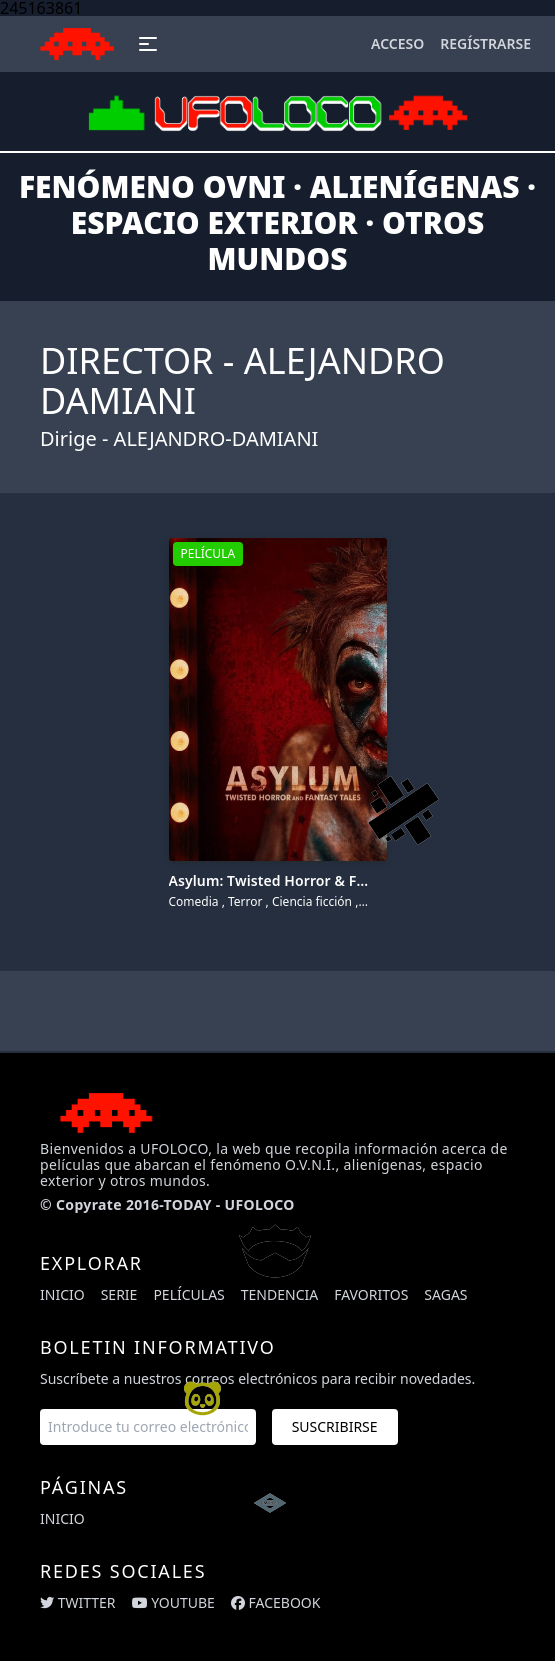 The width and height of the screenshot is (555, 1661). I want to click on navigate to the nim programming language website, so click(275, 1251).